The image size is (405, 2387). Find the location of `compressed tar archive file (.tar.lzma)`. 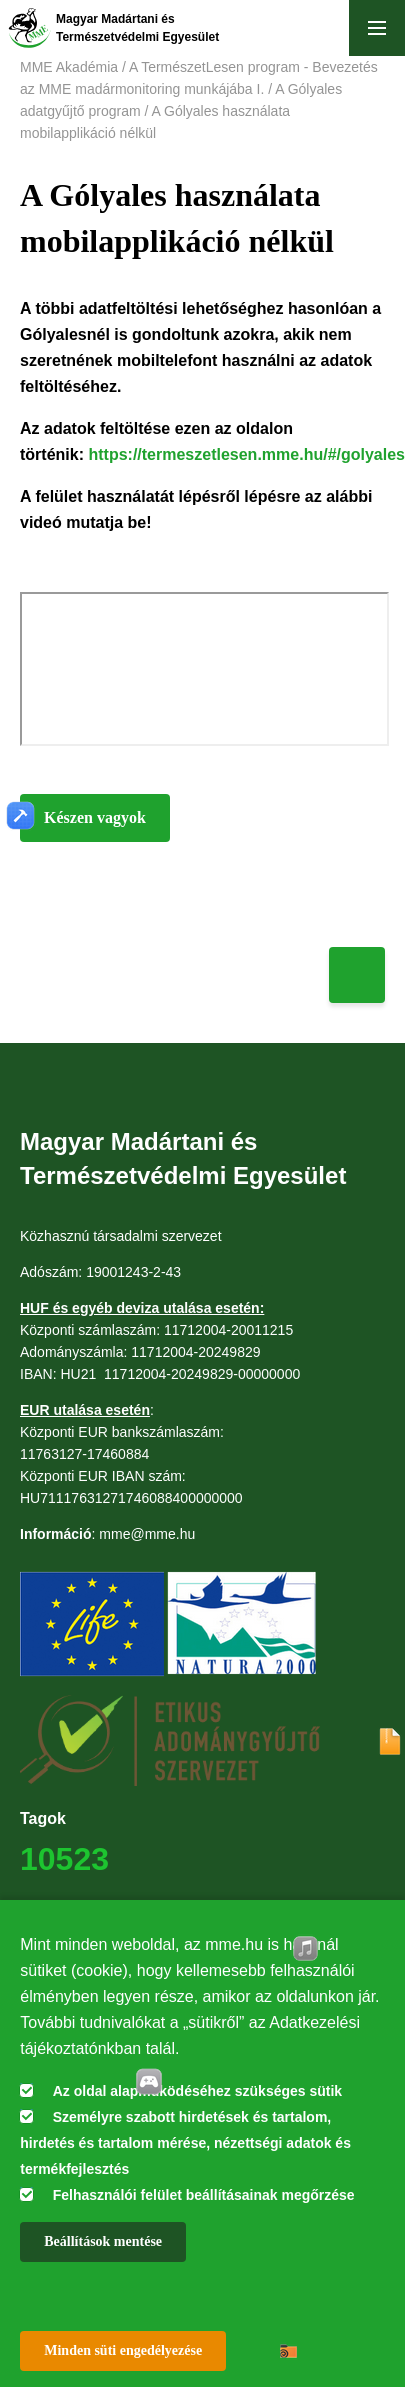

compressed tar archive file (.tar.lzma) is located at coordinates (390, 1742).